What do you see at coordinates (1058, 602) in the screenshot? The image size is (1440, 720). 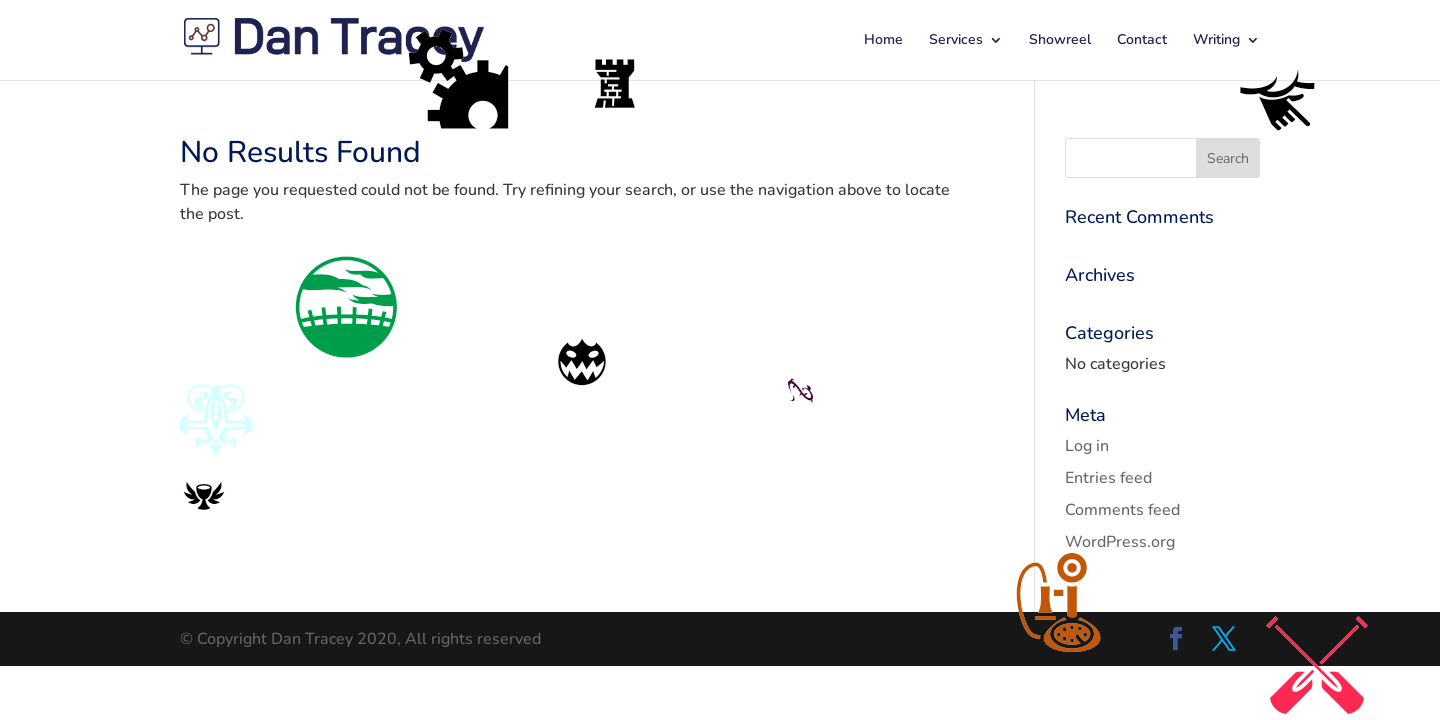 I see `vintage or classic phone contact option` at bounding box center [1058, 602].